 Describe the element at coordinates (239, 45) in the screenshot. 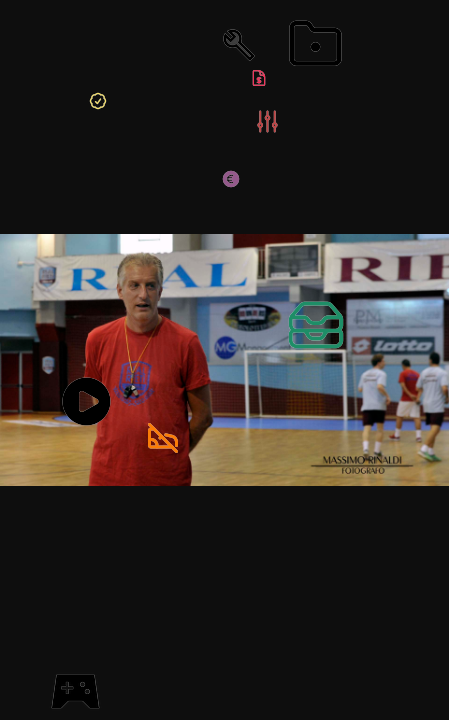

I see `access settings or configuration options` at that location.